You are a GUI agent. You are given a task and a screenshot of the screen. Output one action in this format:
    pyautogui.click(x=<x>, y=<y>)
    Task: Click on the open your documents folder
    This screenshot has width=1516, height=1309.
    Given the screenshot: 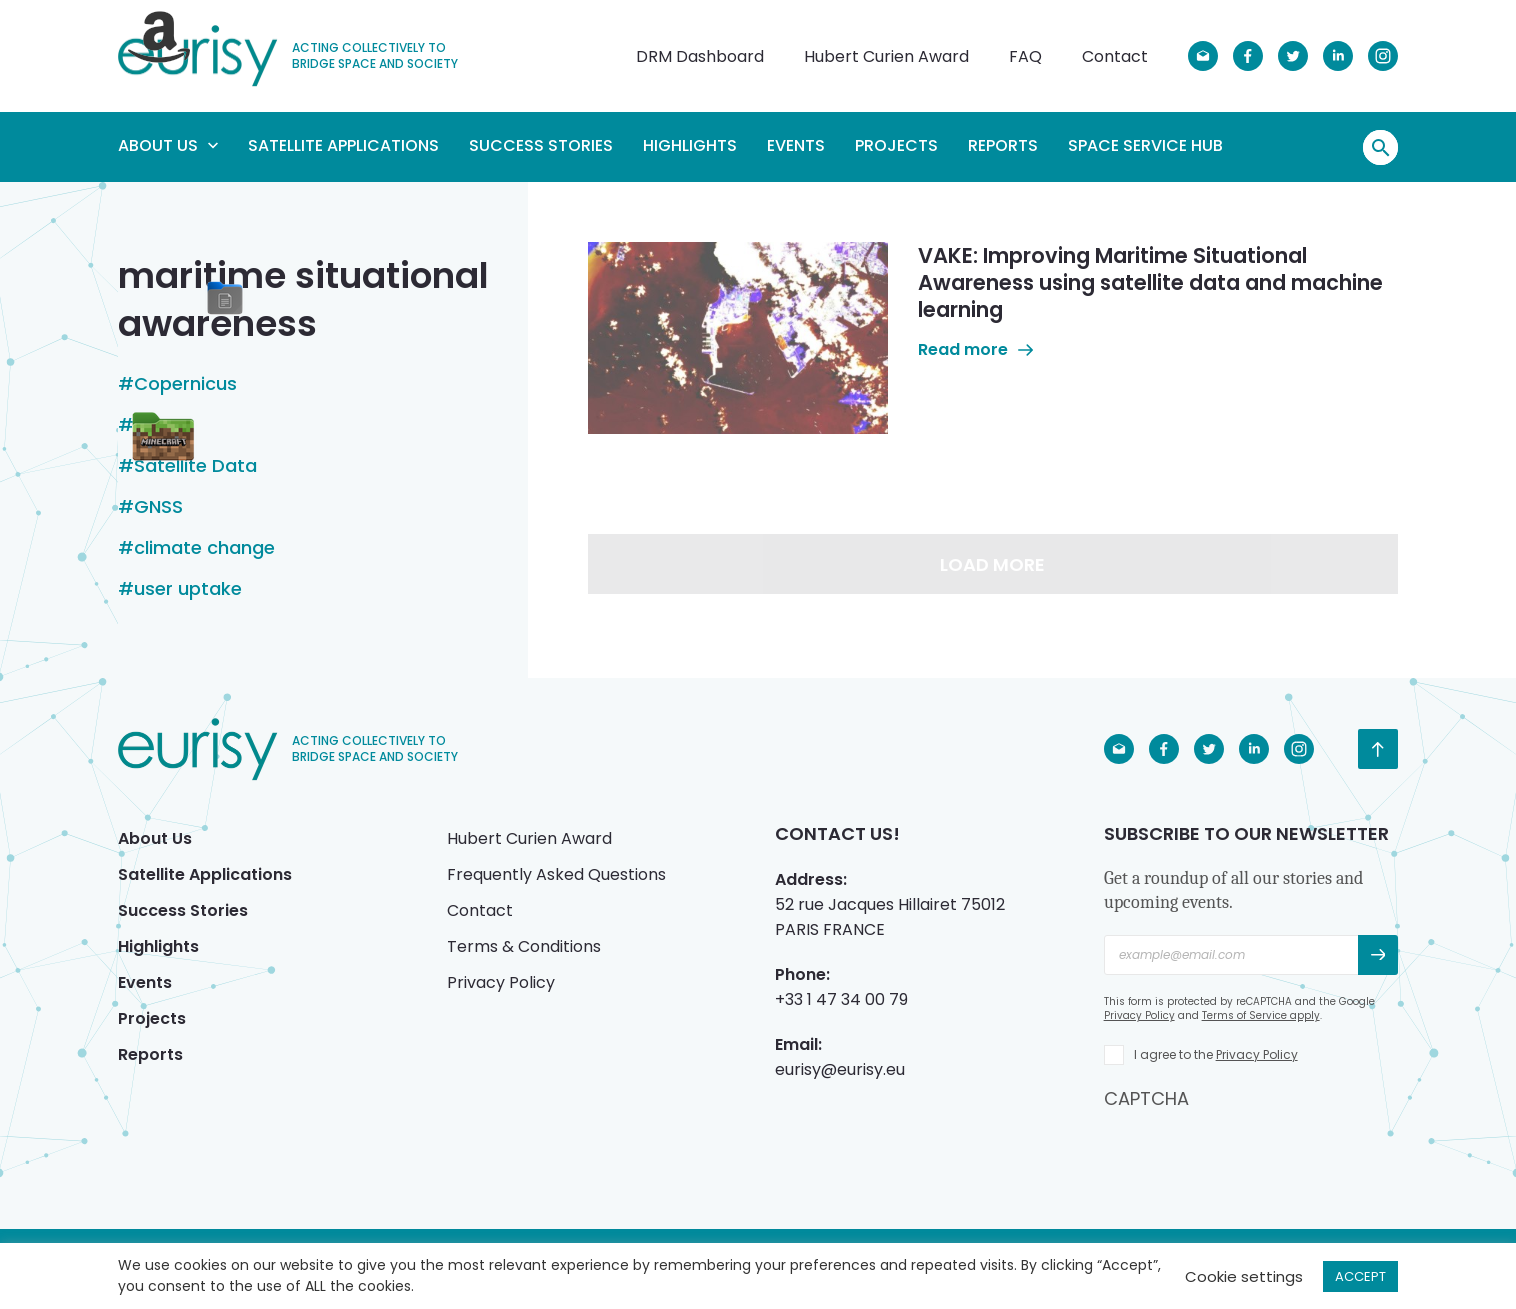 What is the action you would take?
    pyautogui.click(x=225, y=298)
    